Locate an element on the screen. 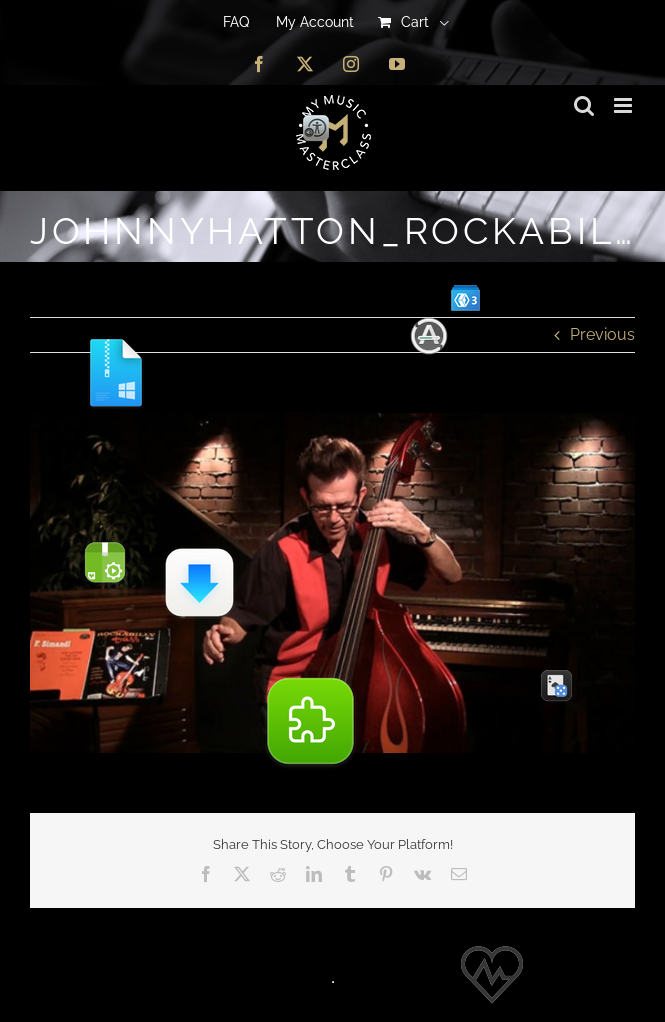 Image resolution: width=665 pixels, height=1022 pixels. a compressed windows executable file is located at coordinates (116, 374).